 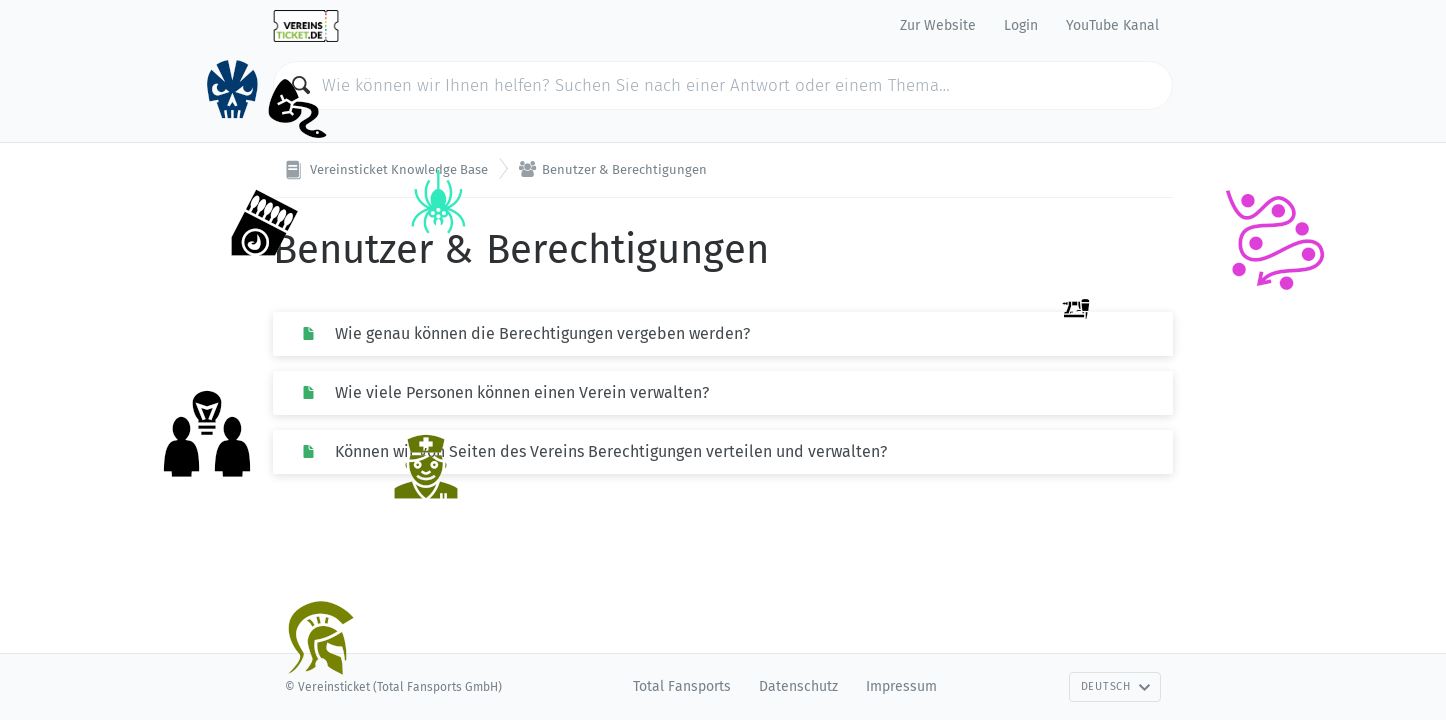 I want to click on fire or flame-related tools in a survival game, so click(x=265, y=222).